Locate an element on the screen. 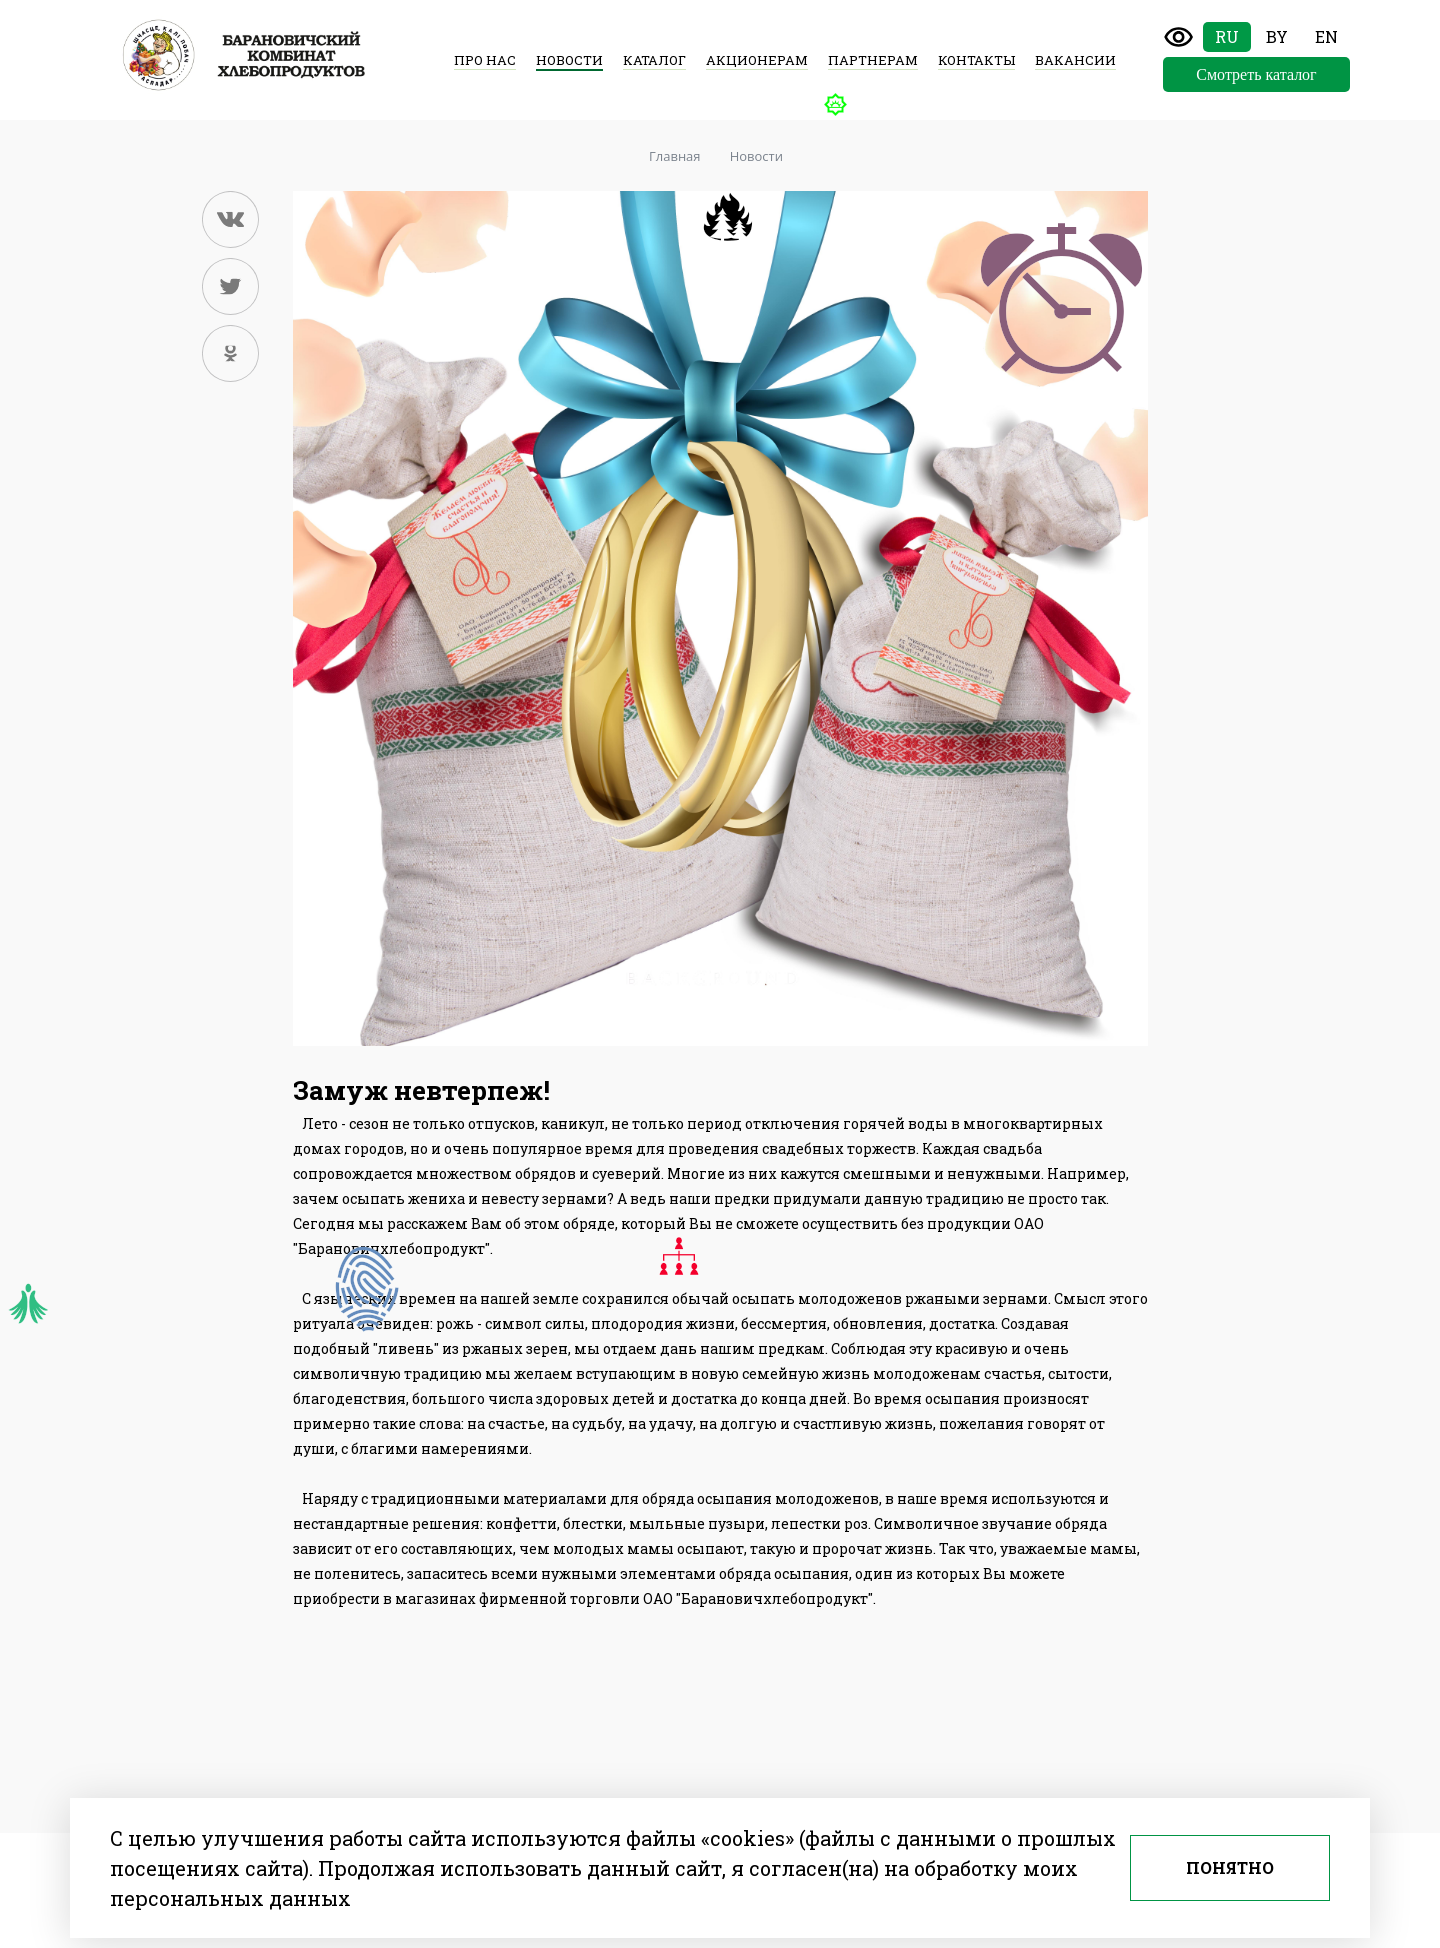 The width and height of the screenshot is (1440, 1948). indicates wildfire or forest fire event is located at coordinates (728, 217).